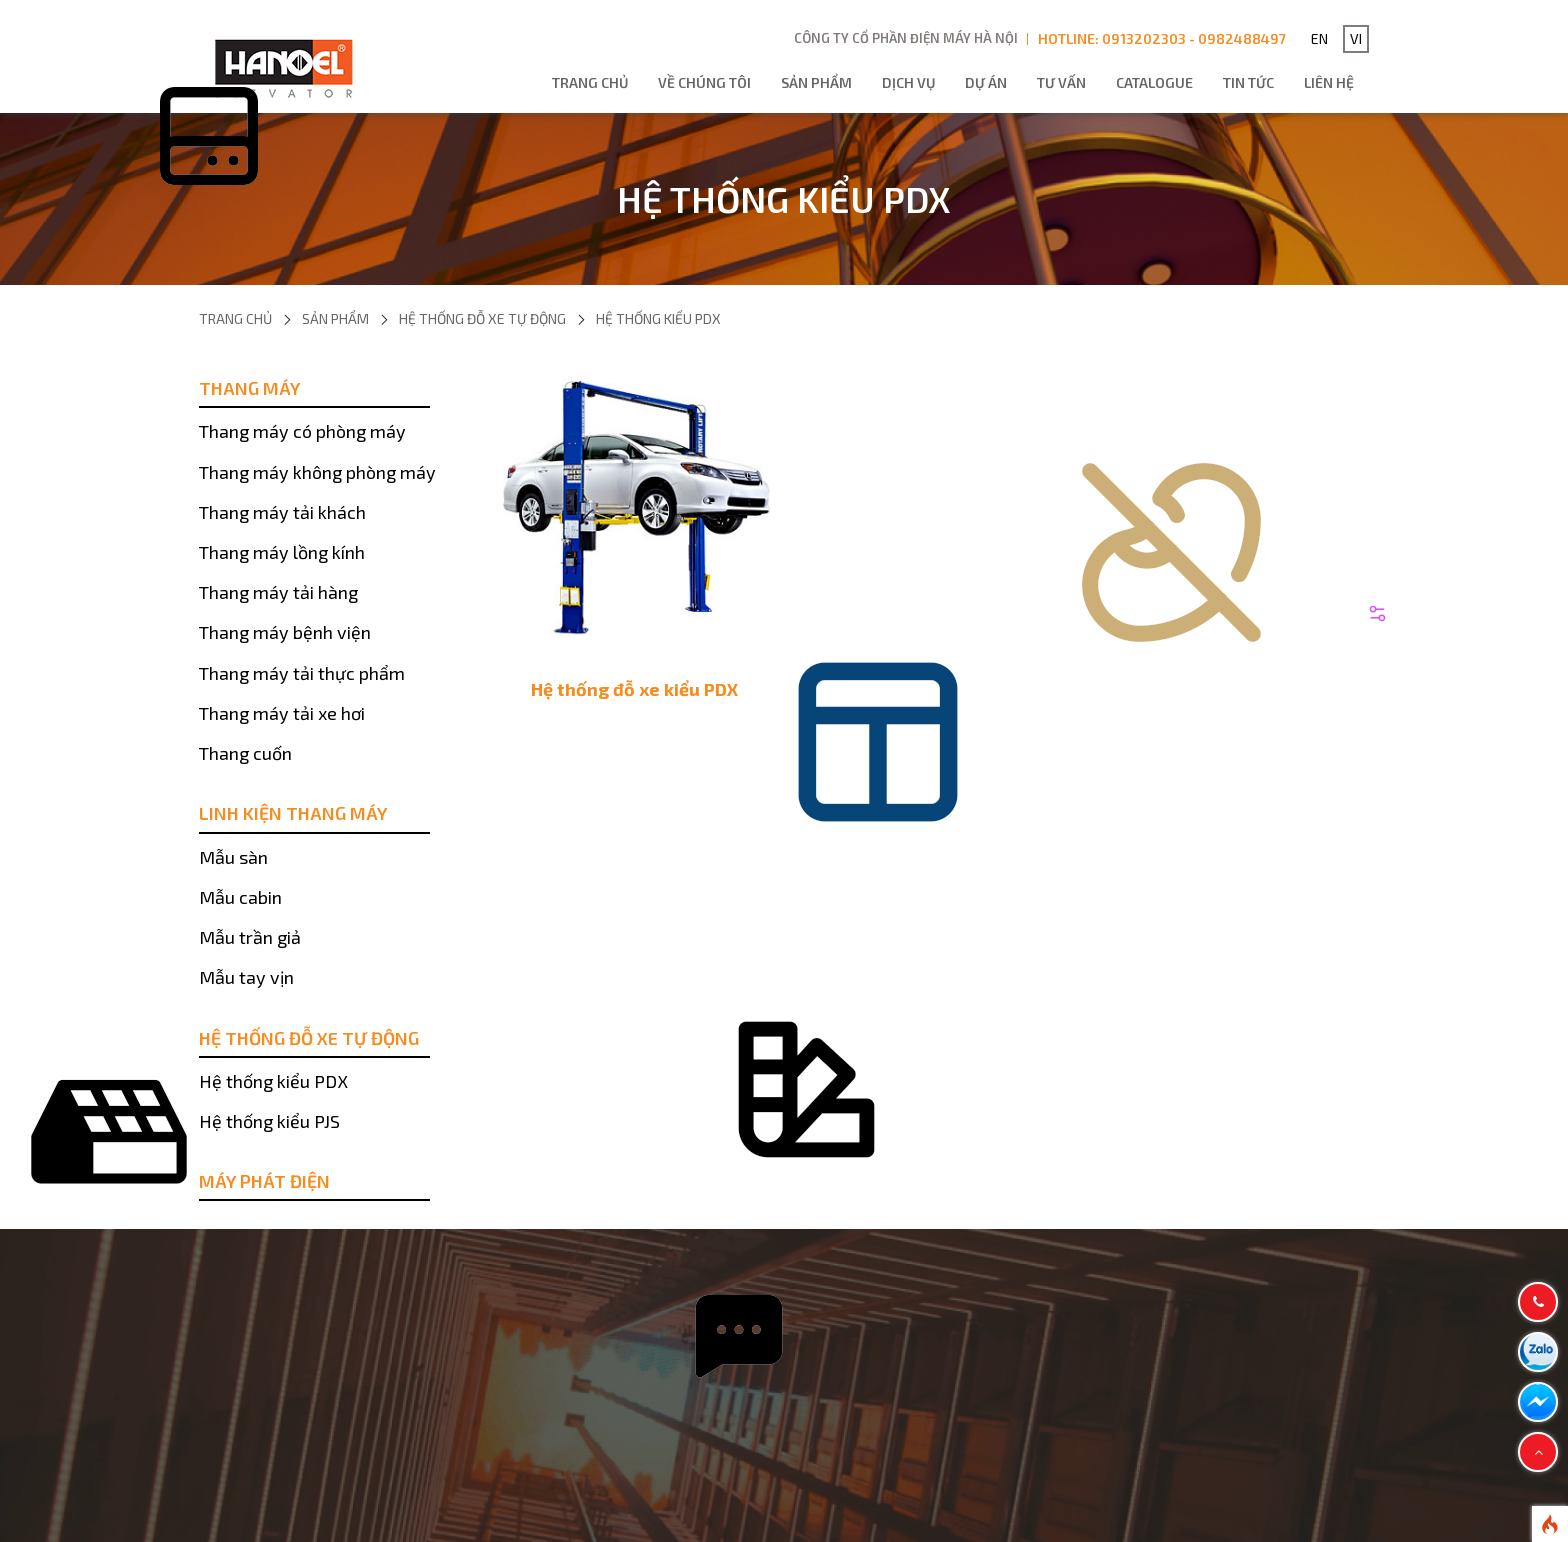  What do you see at coordinates (1377, 613) in the screenshot?
I see `adjust settings or preferences` at bounding box center [1377, 613].